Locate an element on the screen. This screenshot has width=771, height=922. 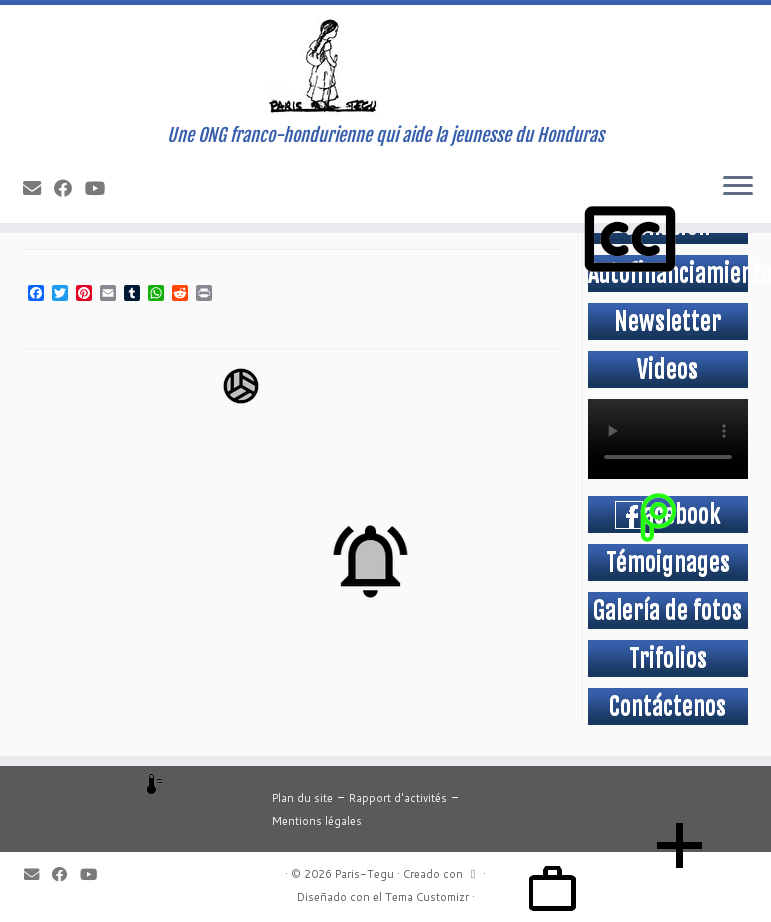
access volleyball or sports-related content is located at coordinates (241, 386).